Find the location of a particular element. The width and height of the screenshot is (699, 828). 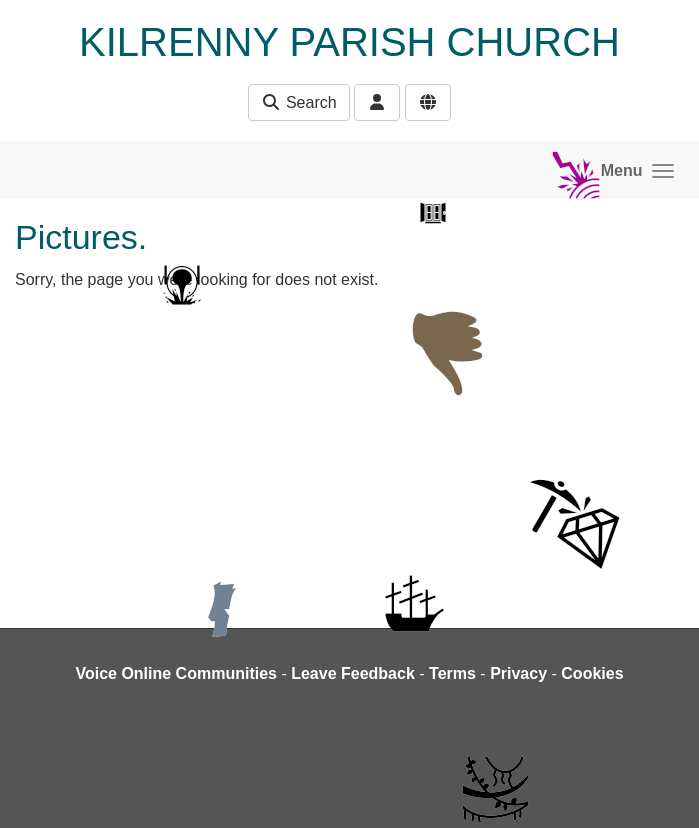

nature or plant-themed game element is located at coordinates (495, 789).